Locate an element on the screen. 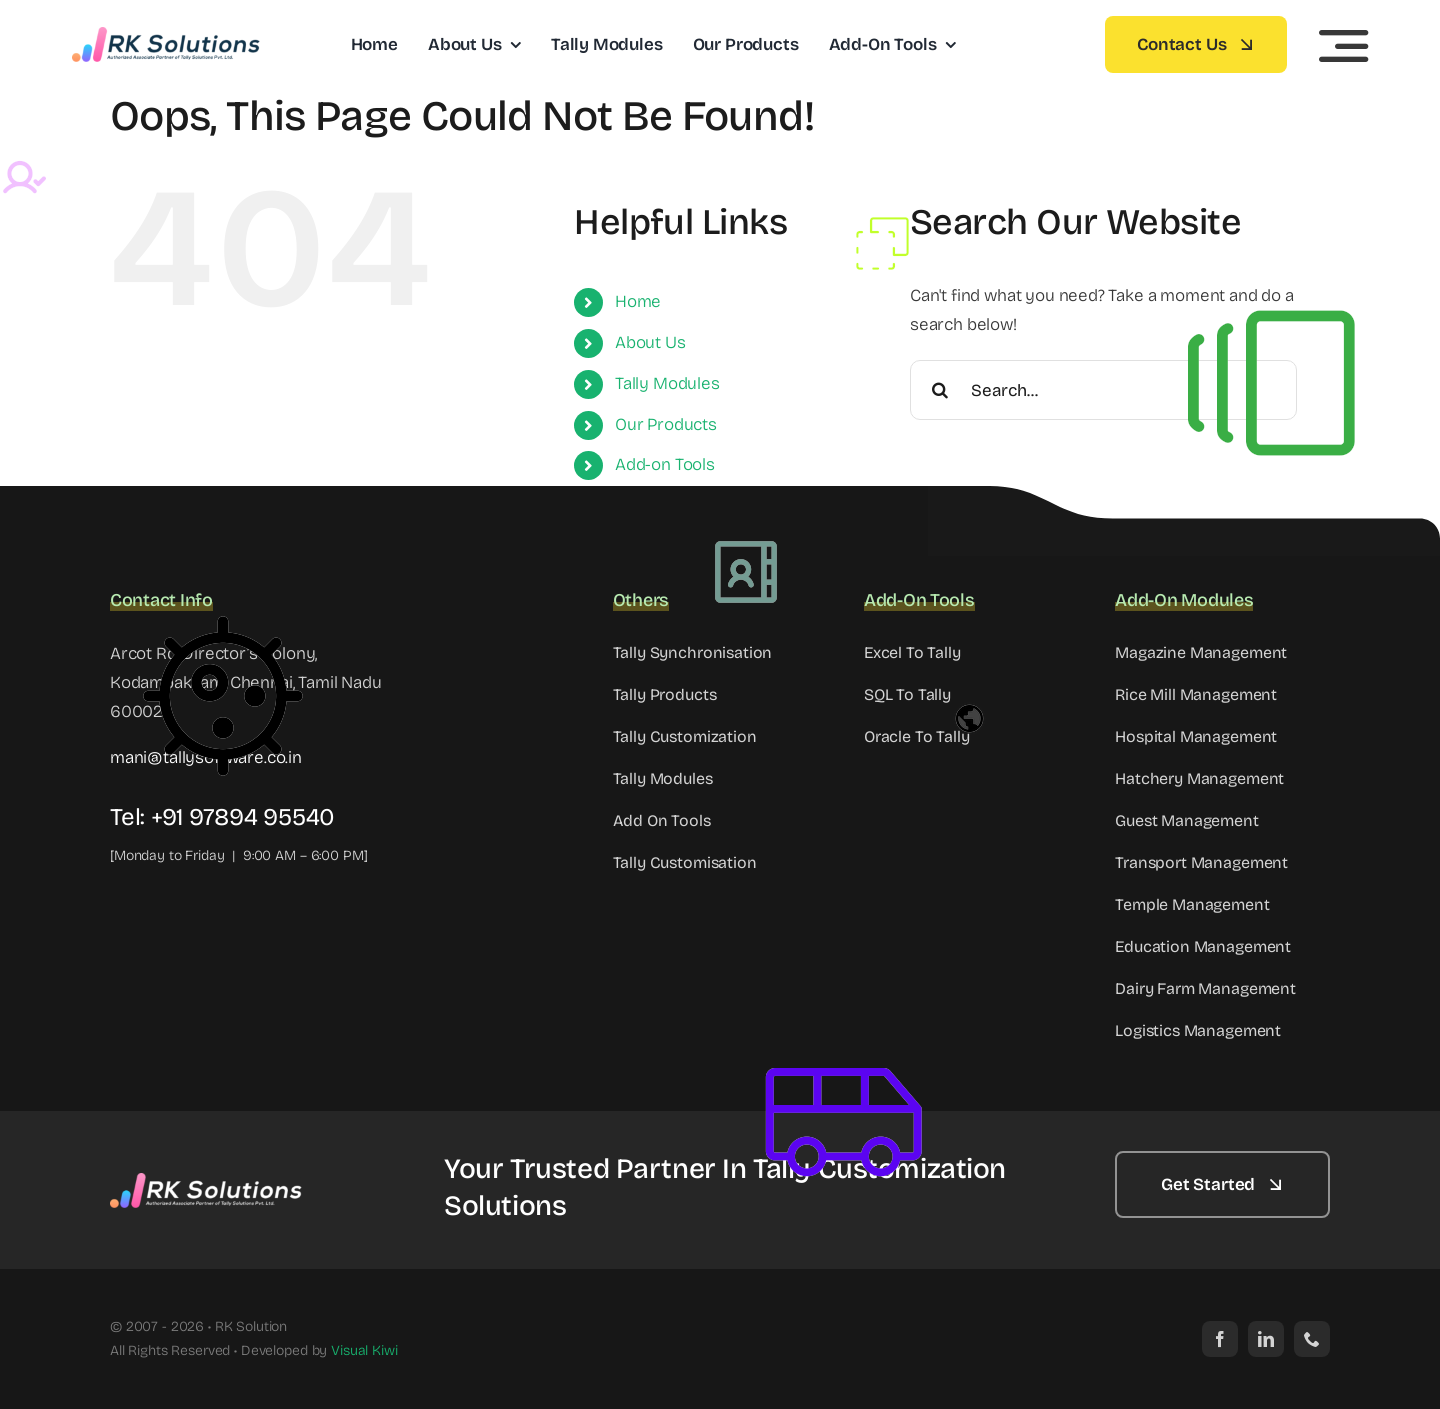 The image size is (1440, 1409). user verified or approved is located at coordinates (23, 178).